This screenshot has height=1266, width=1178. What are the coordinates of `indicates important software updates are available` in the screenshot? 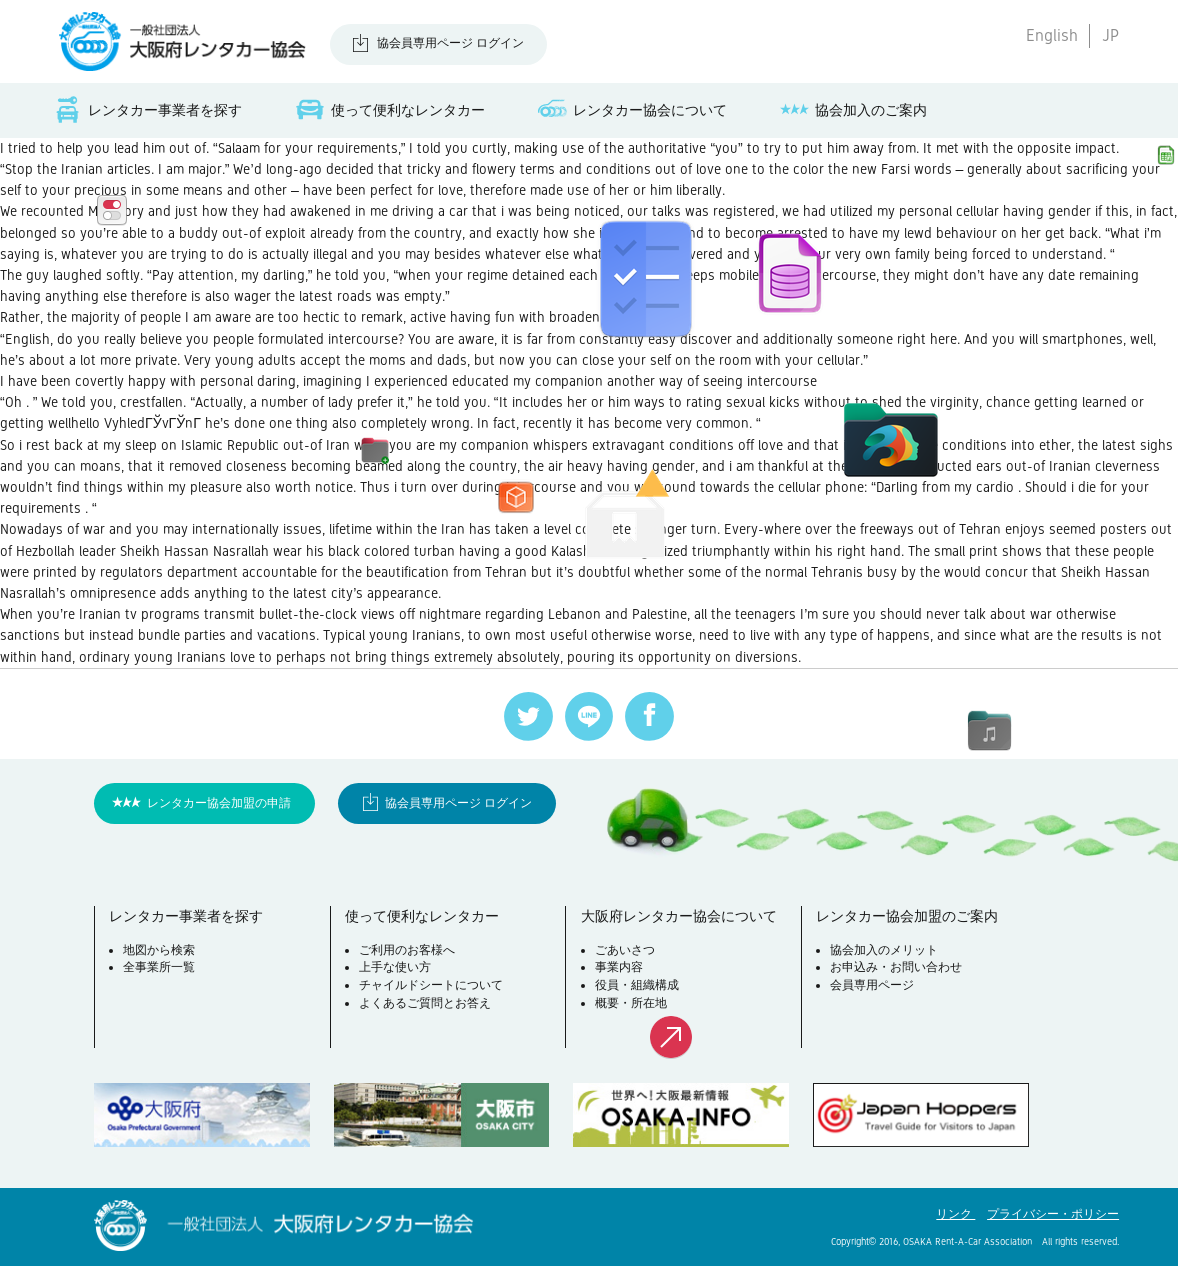 It's located at (624, 513).